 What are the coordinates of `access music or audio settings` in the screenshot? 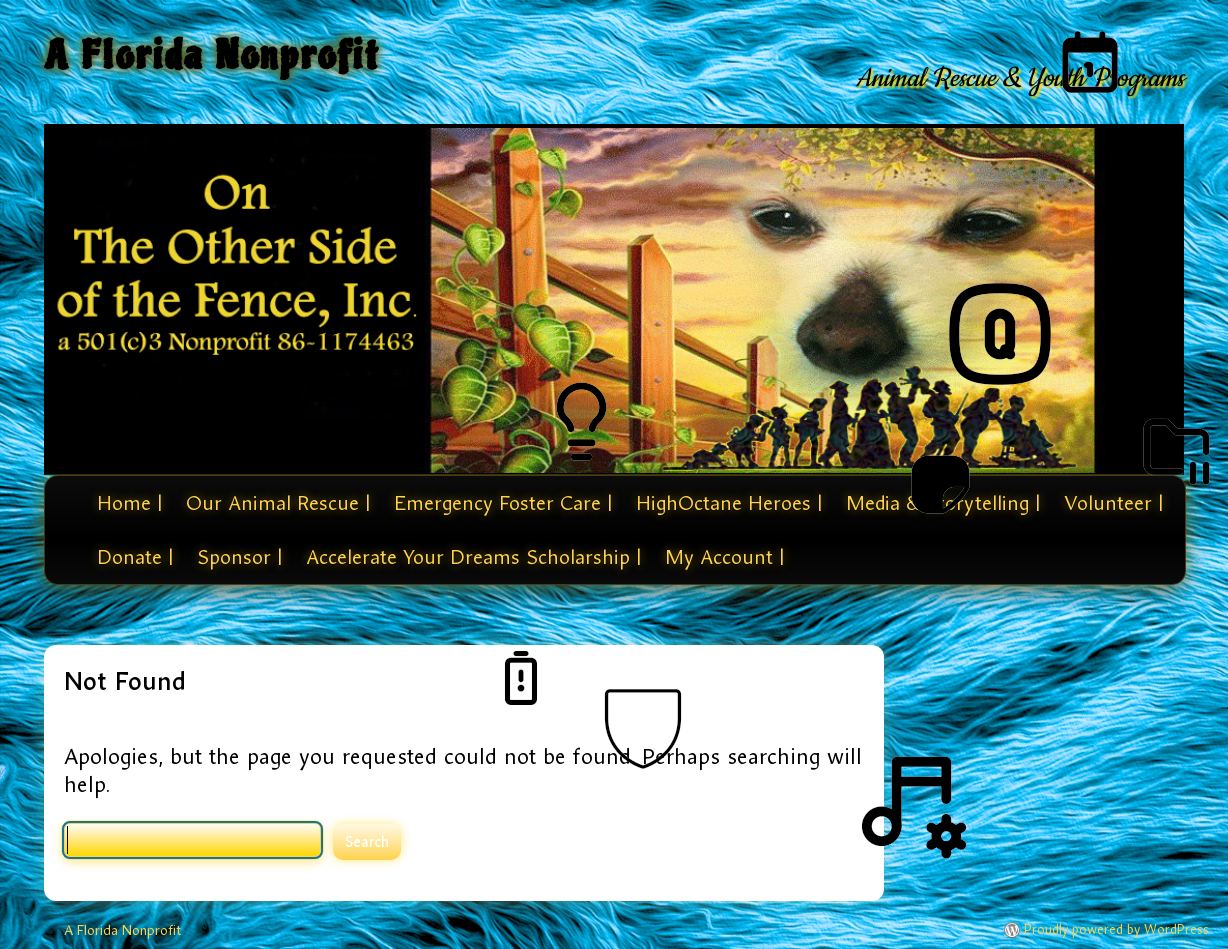 It's located at (911, 801).